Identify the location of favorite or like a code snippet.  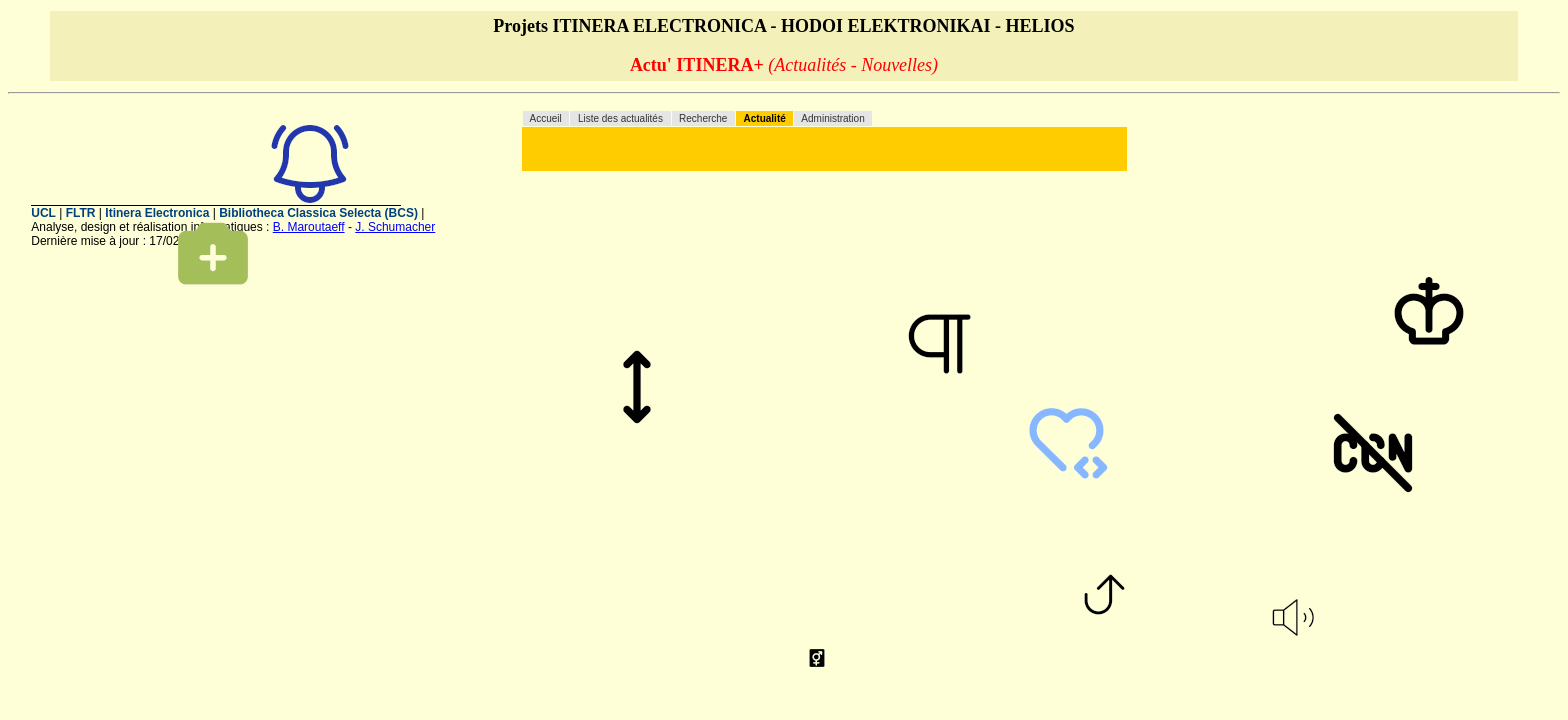
(1066, 441).